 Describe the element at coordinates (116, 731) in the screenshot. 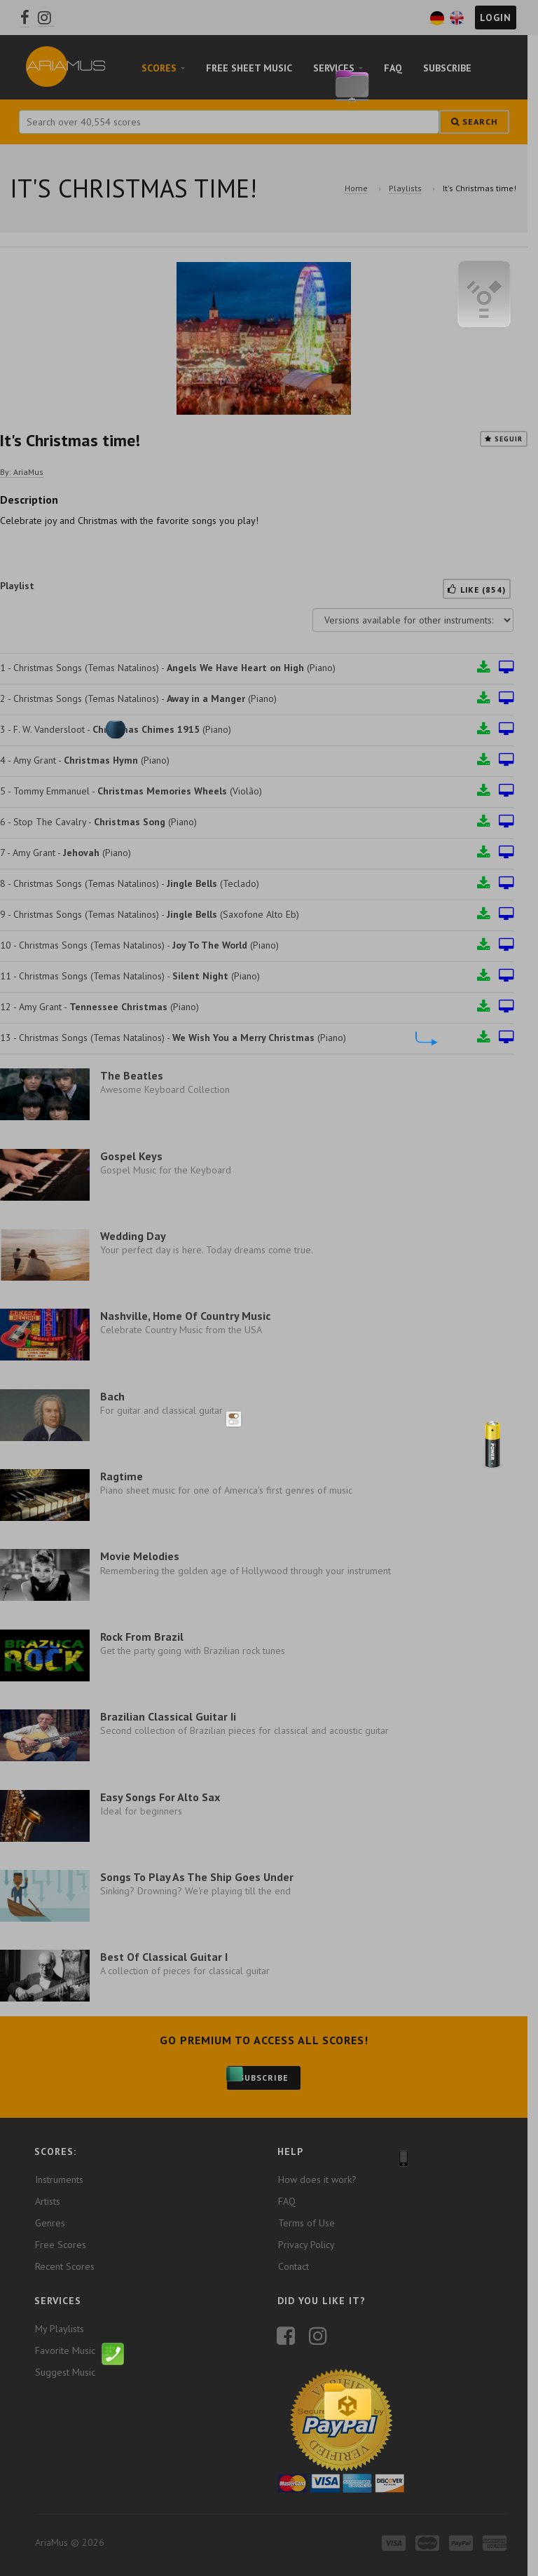

I see `HomePod mini smart speaker device` at that location.